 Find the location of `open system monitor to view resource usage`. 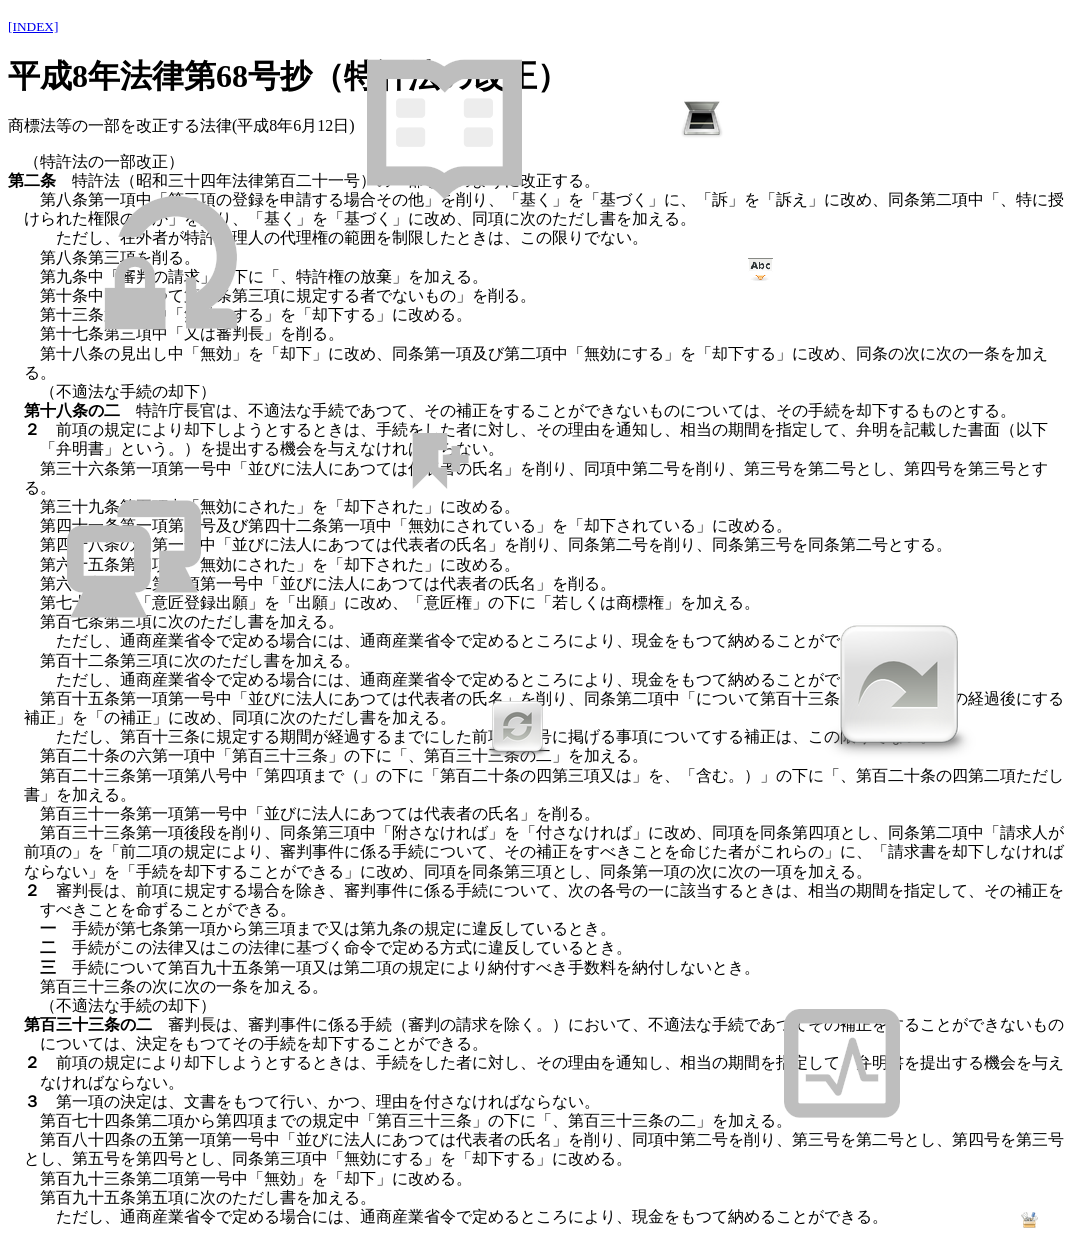

open system monitor to view resource usage is located at coordinates (842, 1067).